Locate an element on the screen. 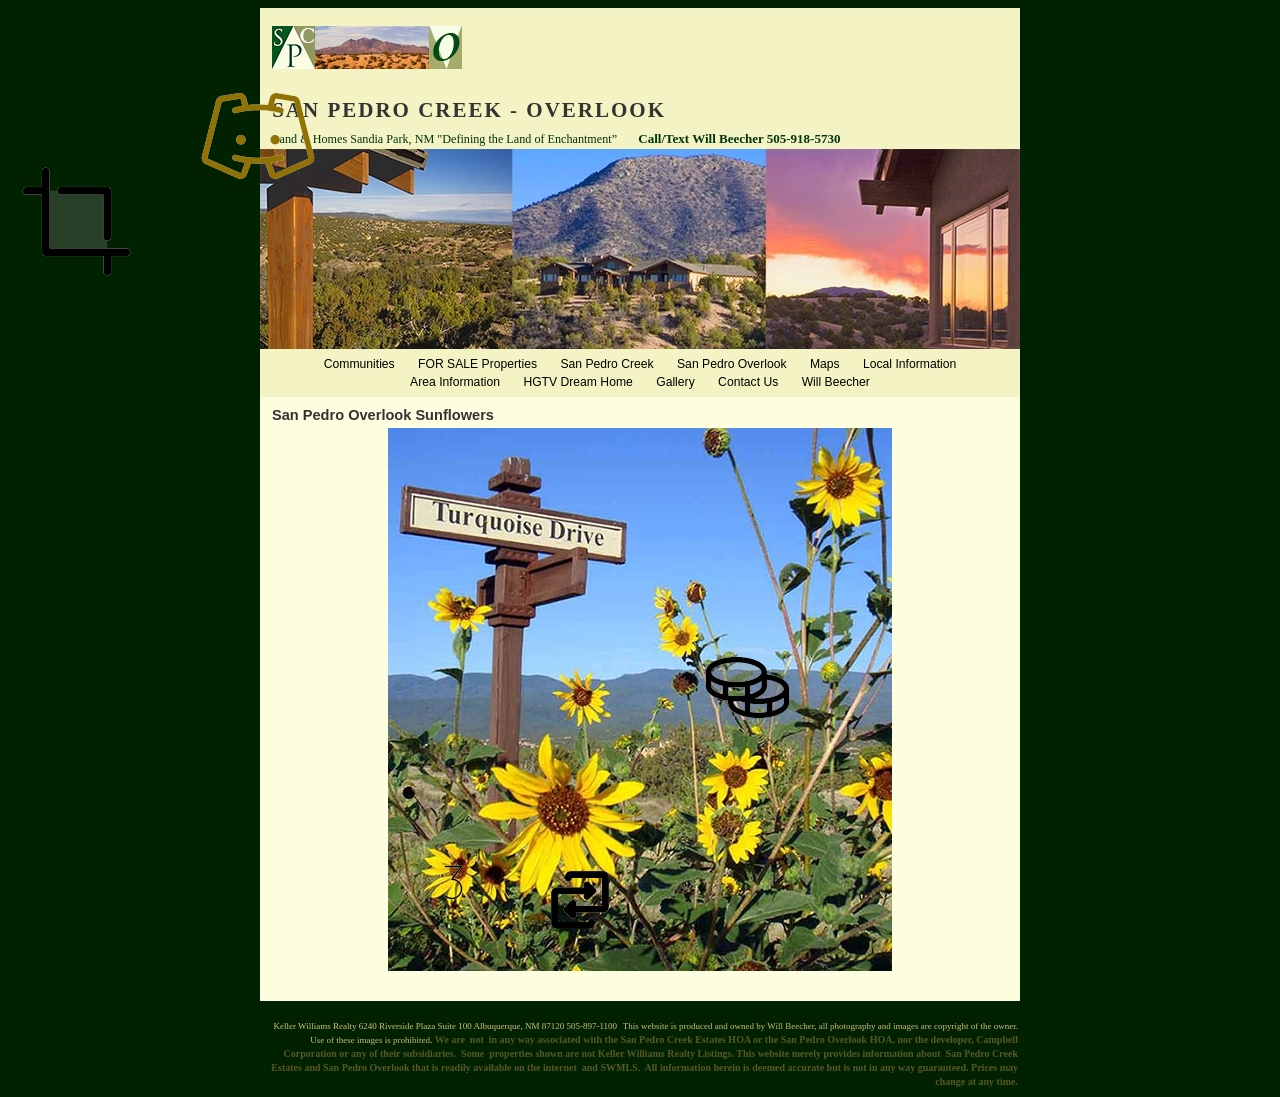 Image resolution: width=1280 pixels, height=1097 pixels. open Discord is located at coordinates (258, 134).